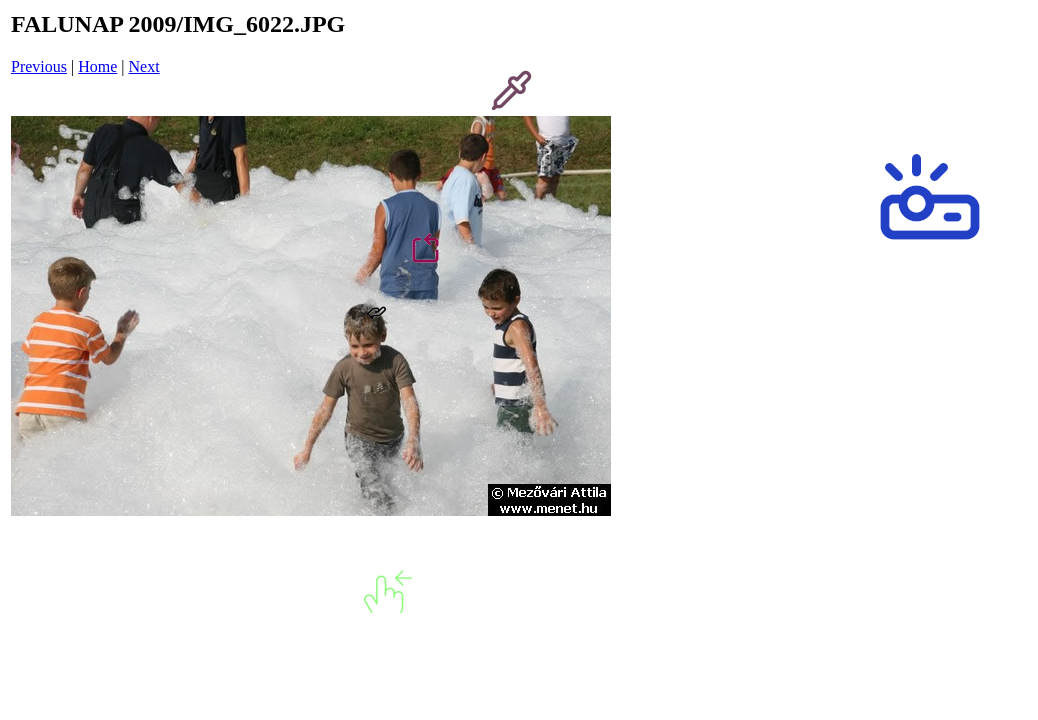 This screenshot has height=720, width=1038. I want to click on swipe left to navigate or dismiss, so click(385, 593).